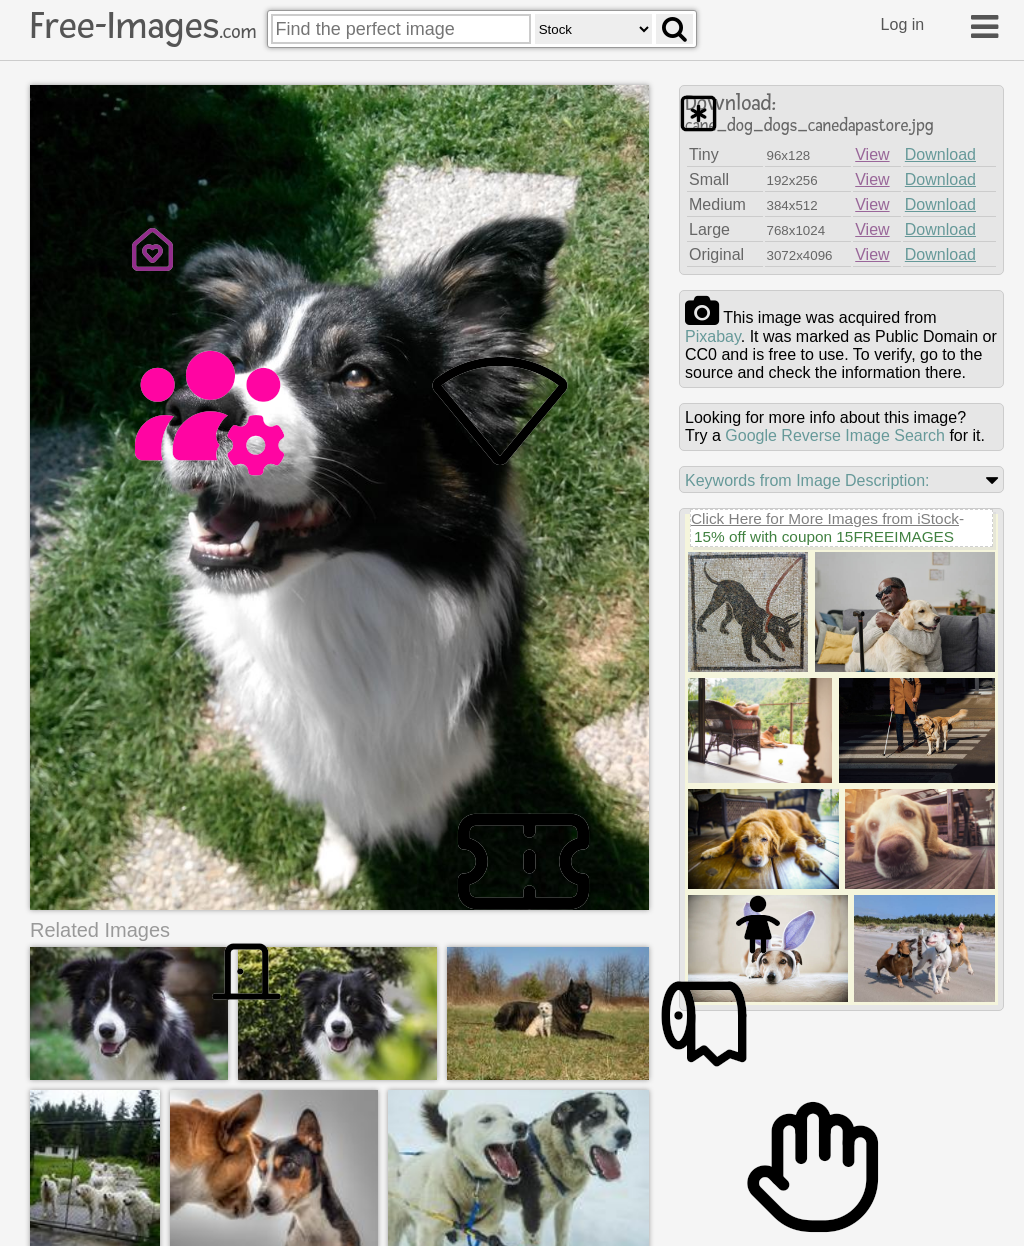 The height and width of the screenshot is (1246, 1024). What do you see at coordinates (500, 411) in the screenshot?
I see `no wifi signal available` at bounding box center [500, 411].